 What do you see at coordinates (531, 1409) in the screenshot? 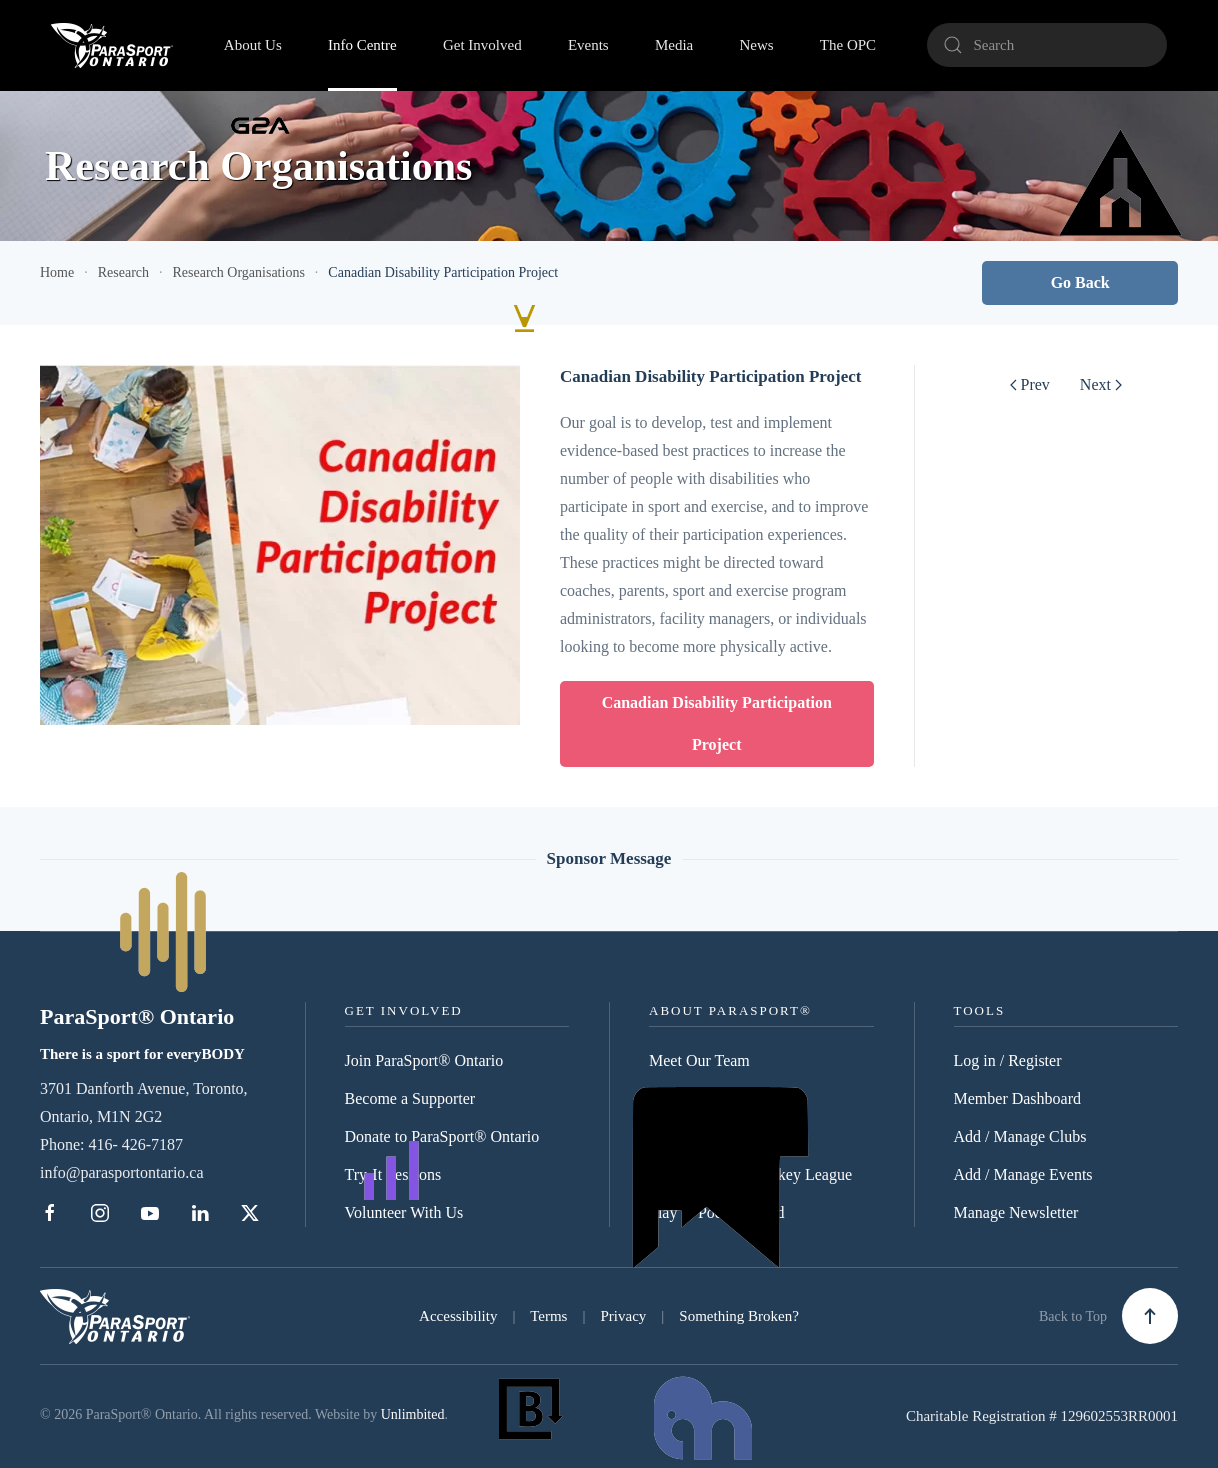
I see `open brandfolder digital asset management` at bounding box center [531, 1409].